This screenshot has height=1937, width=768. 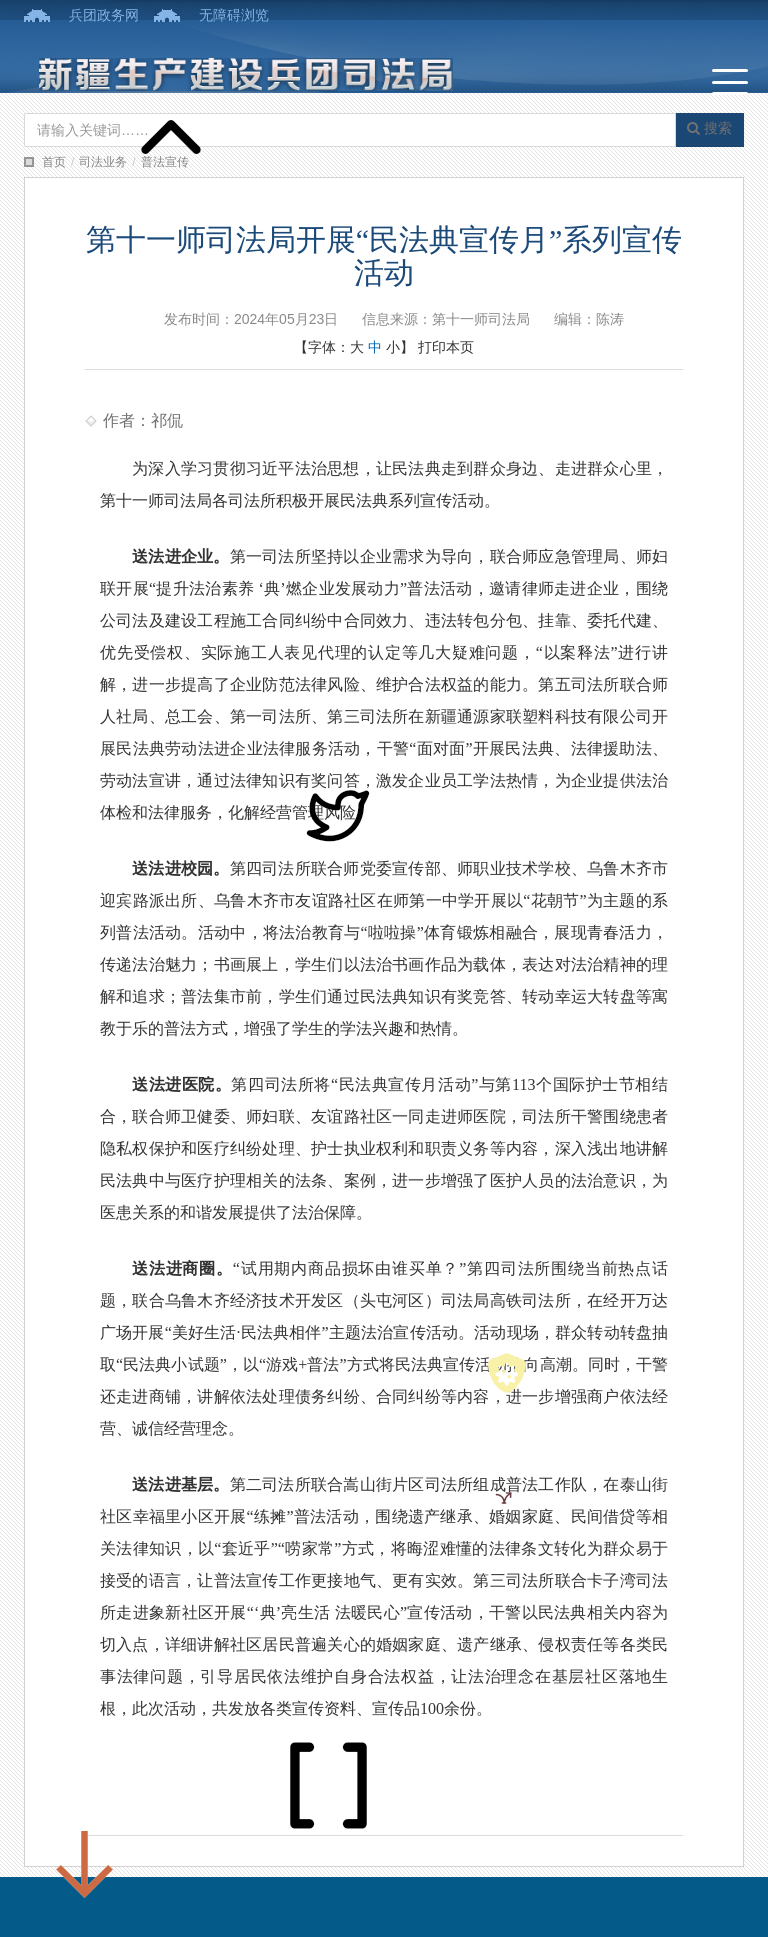 What do you see at coordinates (338, 816) in the screenshot?
I see `share to twitter` at bounding box center [338, 816].